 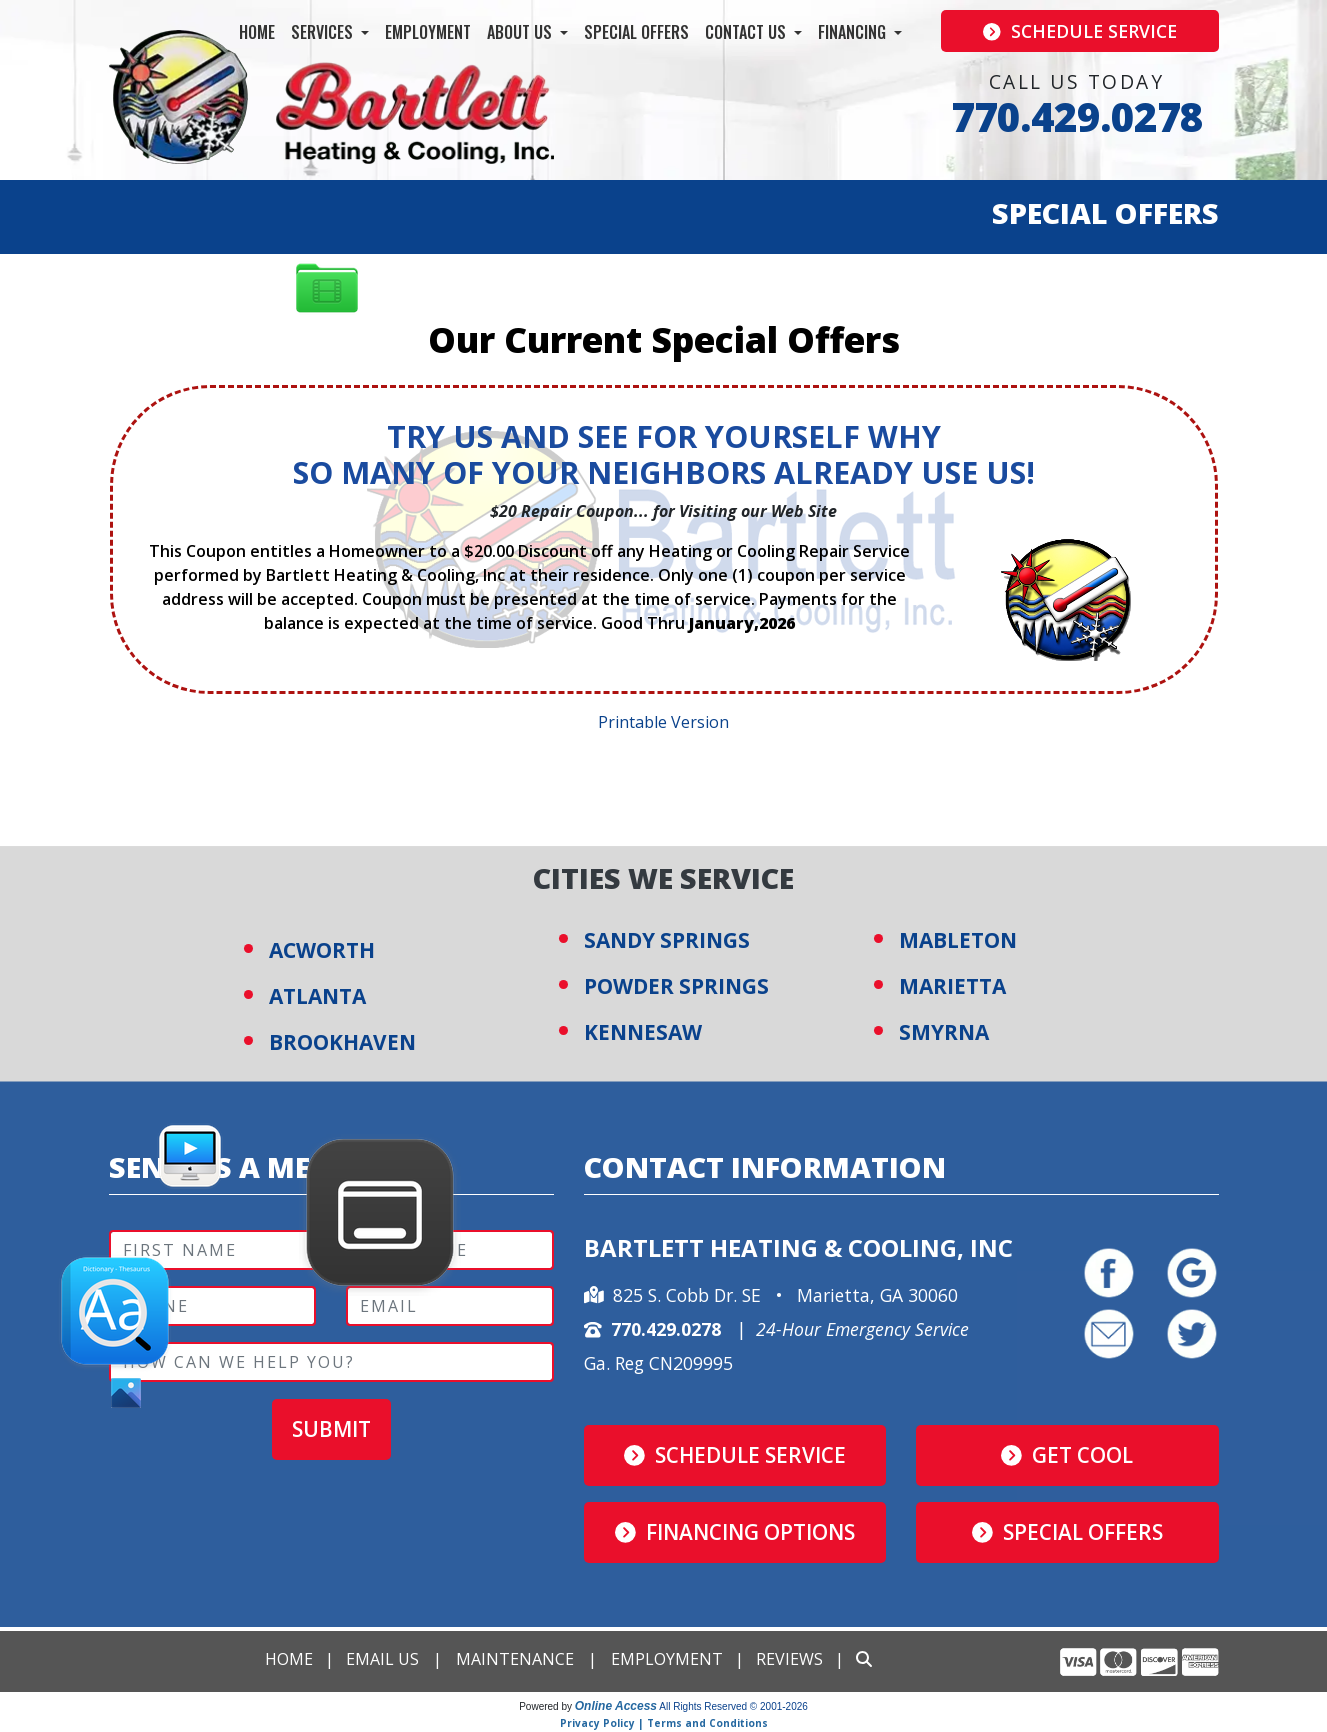 What do you see at coordinates (190, 1156) in the screenshot?
I see `open variety slideshow app` at bounding box center [190, 1156].